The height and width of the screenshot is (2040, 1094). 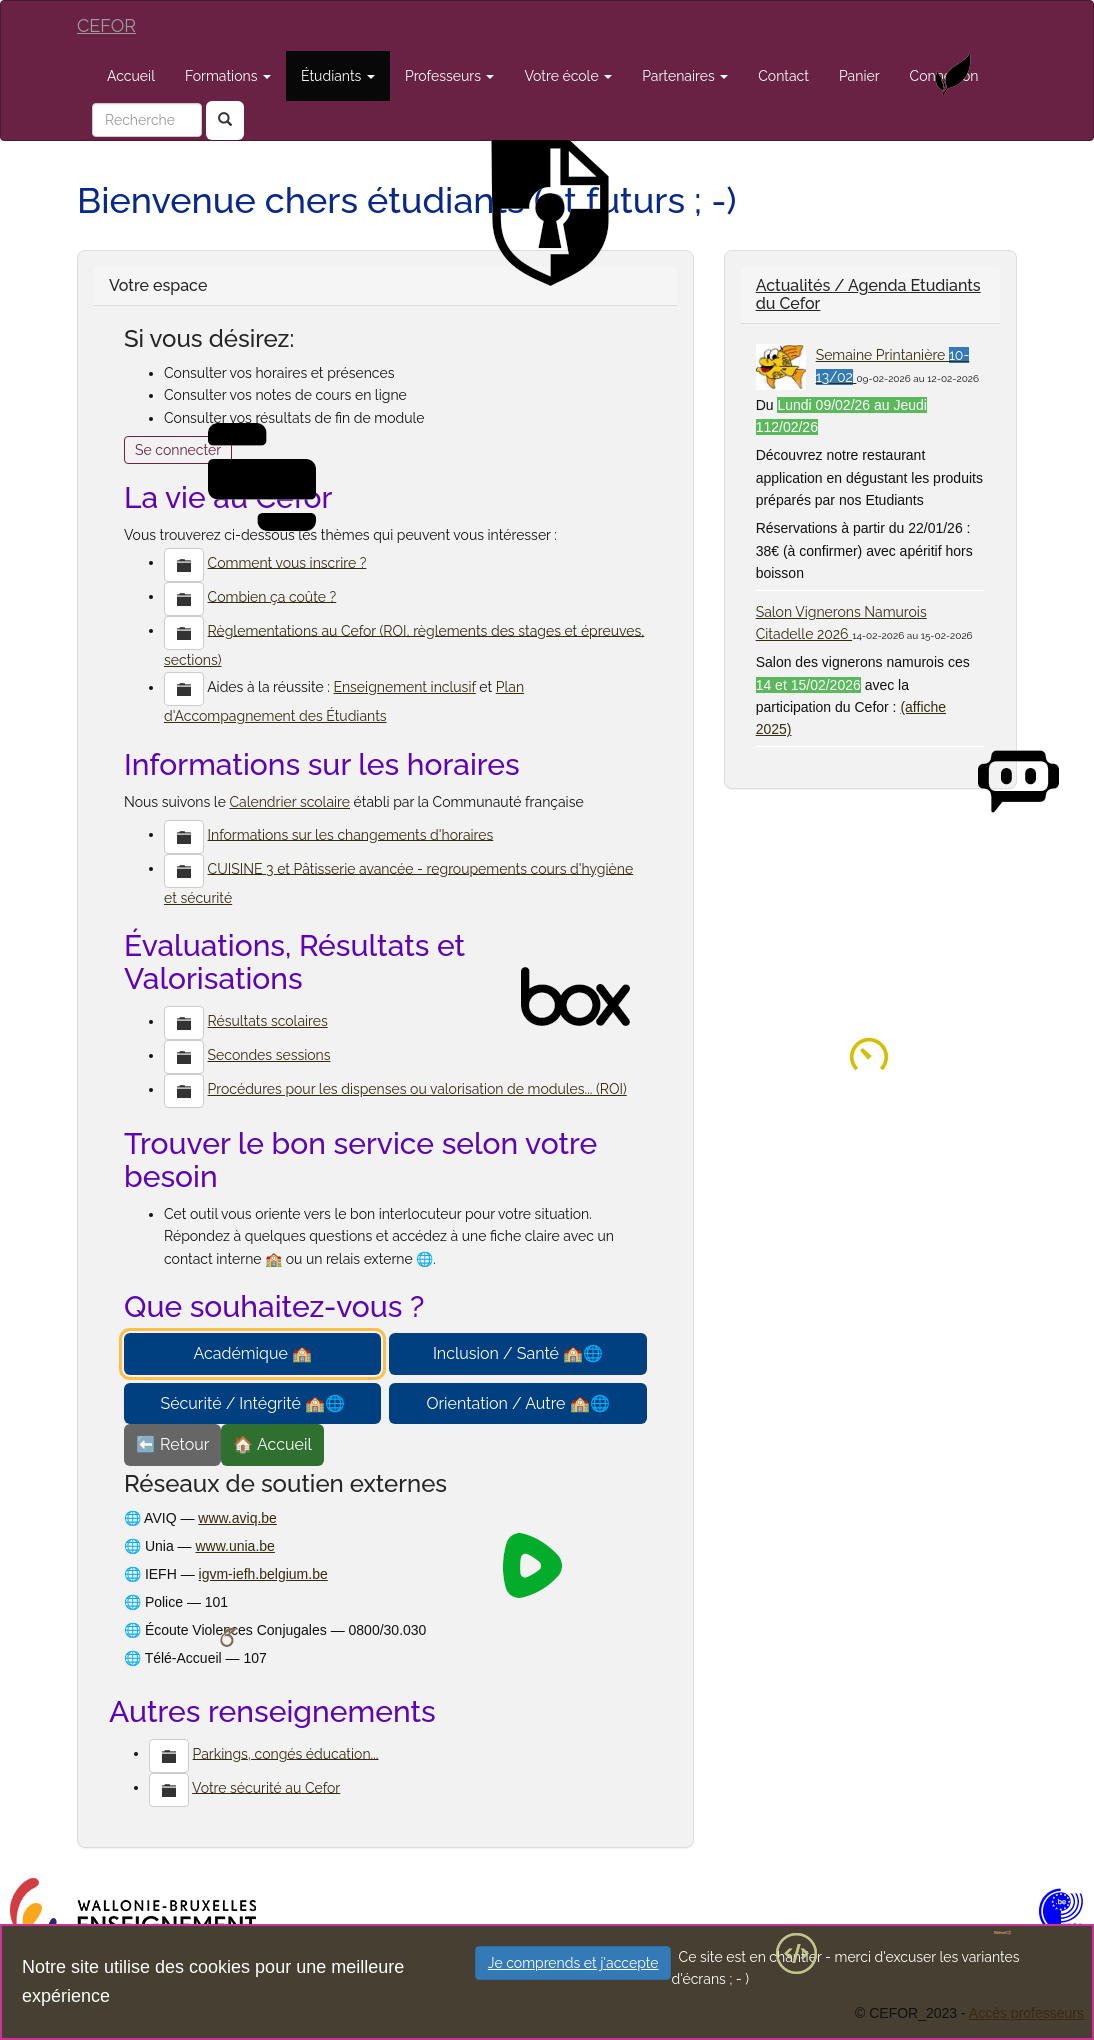 I want to click on open Box cloud storage app, so click(x=575, y=996).